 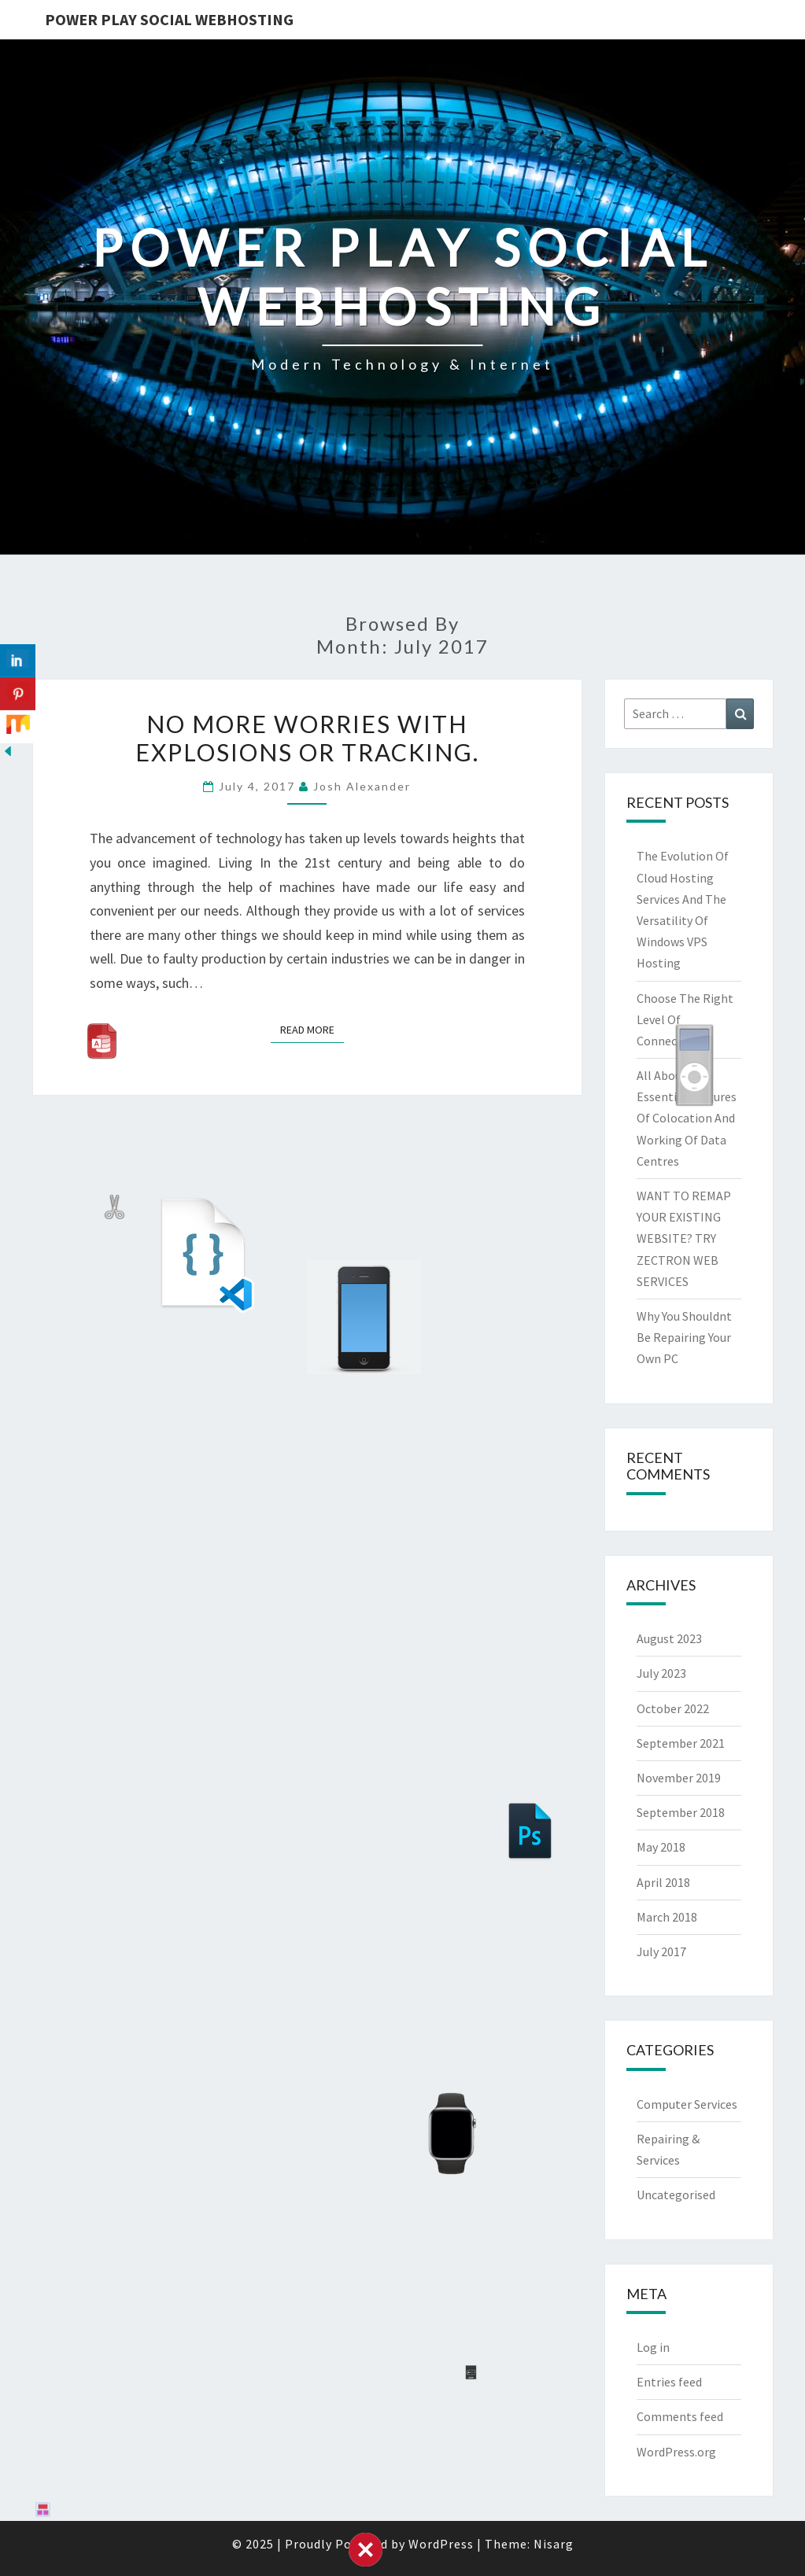 I want to click on manage your paired Apple Watch, so click(x=451, y=2133).